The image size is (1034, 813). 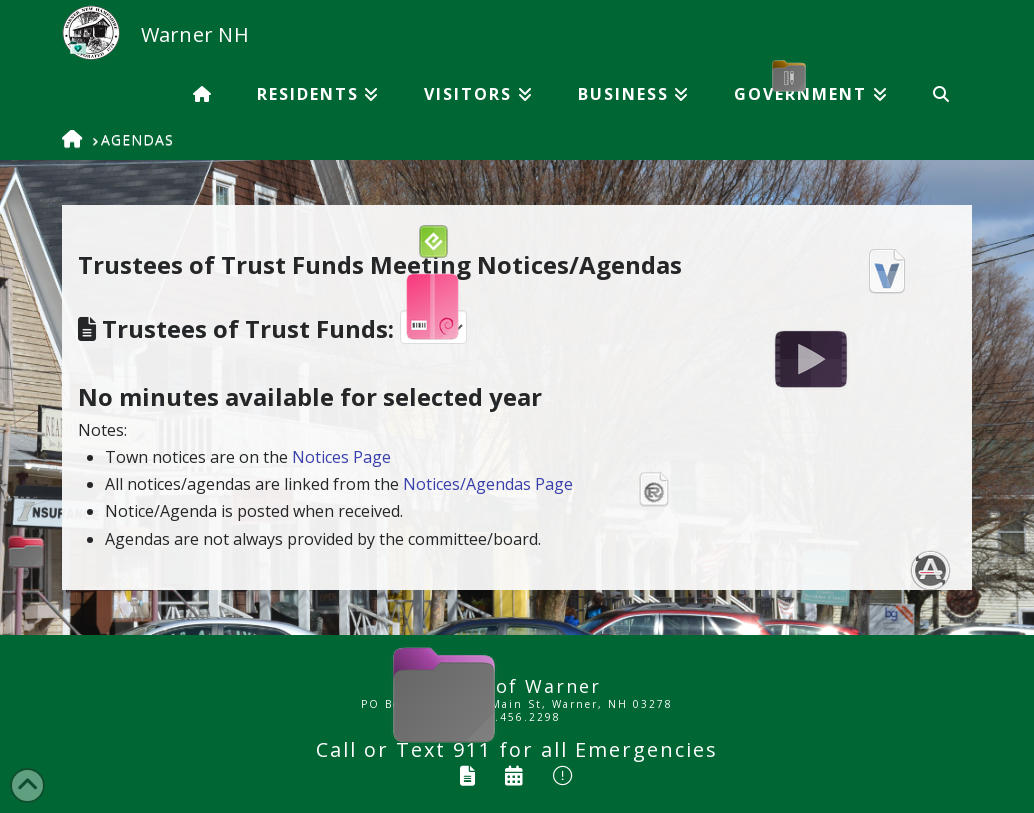 What do you see at coordinates (78, 48) in the screenshot?
I see `open microsoft family safety folder` at bounding box center [78, 48].